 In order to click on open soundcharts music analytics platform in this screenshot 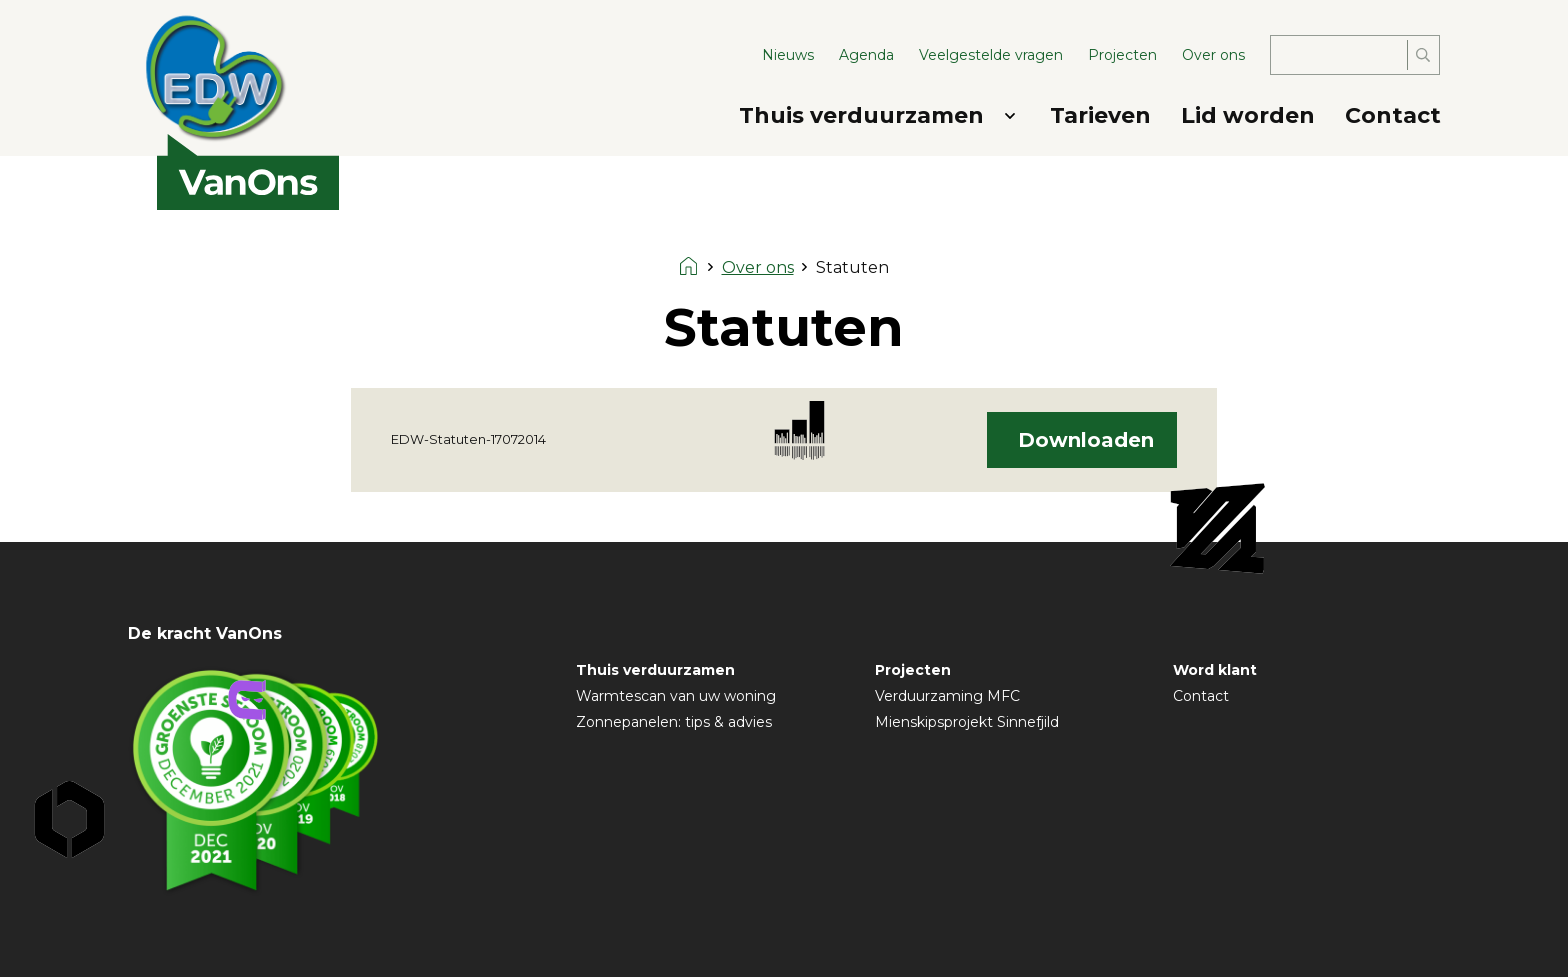, I will do `click(799, 430)`.